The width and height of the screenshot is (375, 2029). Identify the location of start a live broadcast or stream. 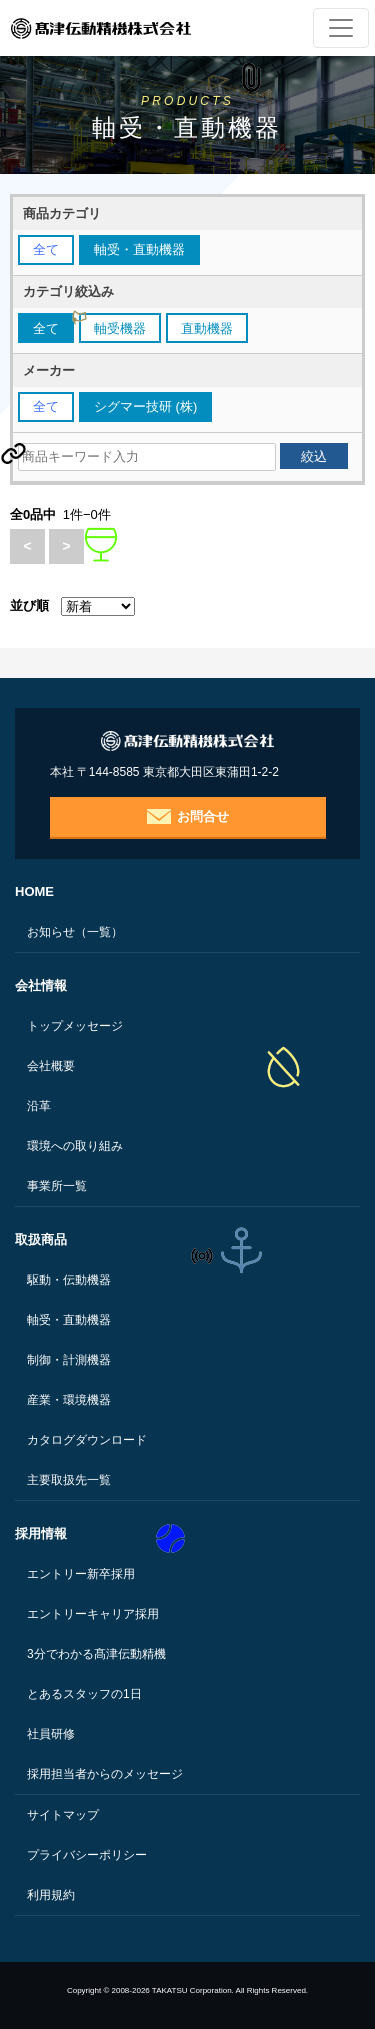
(202, 1256).